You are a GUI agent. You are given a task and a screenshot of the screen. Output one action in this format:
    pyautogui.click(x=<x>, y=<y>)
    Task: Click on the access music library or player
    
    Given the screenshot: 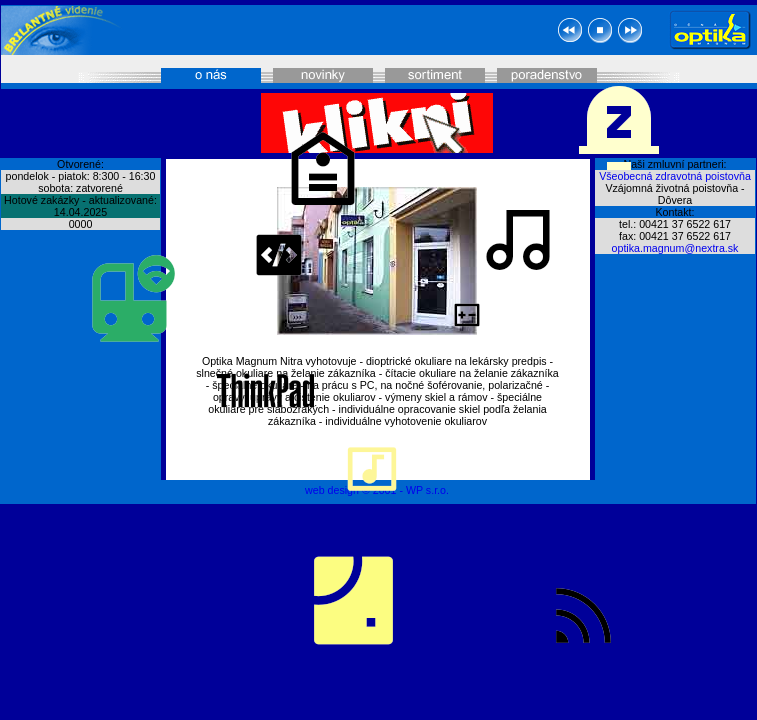 What is the action you would take?
    pyautogui.click(x=523, y=240)
    